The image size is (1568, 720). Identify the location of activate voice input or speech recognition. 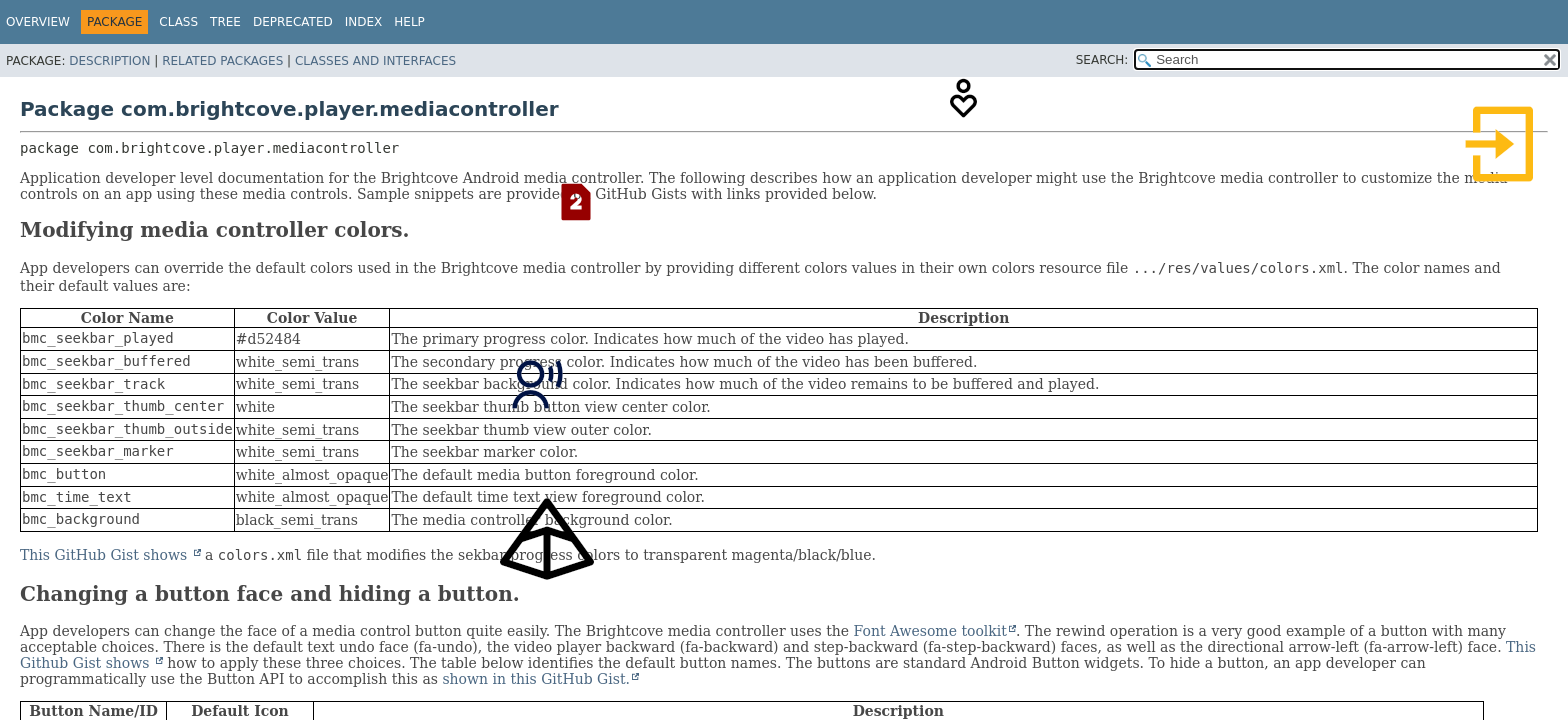
(537, 385).